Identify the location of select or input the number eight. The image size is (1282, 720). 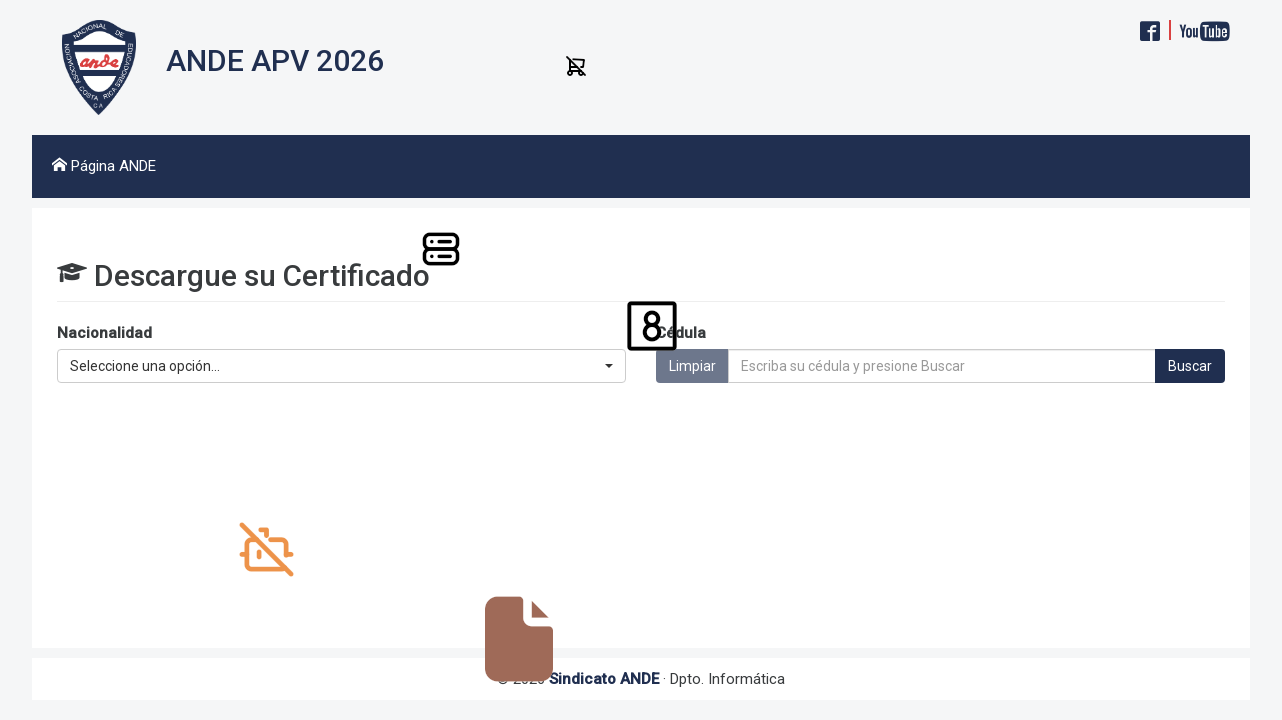
(652, 326).